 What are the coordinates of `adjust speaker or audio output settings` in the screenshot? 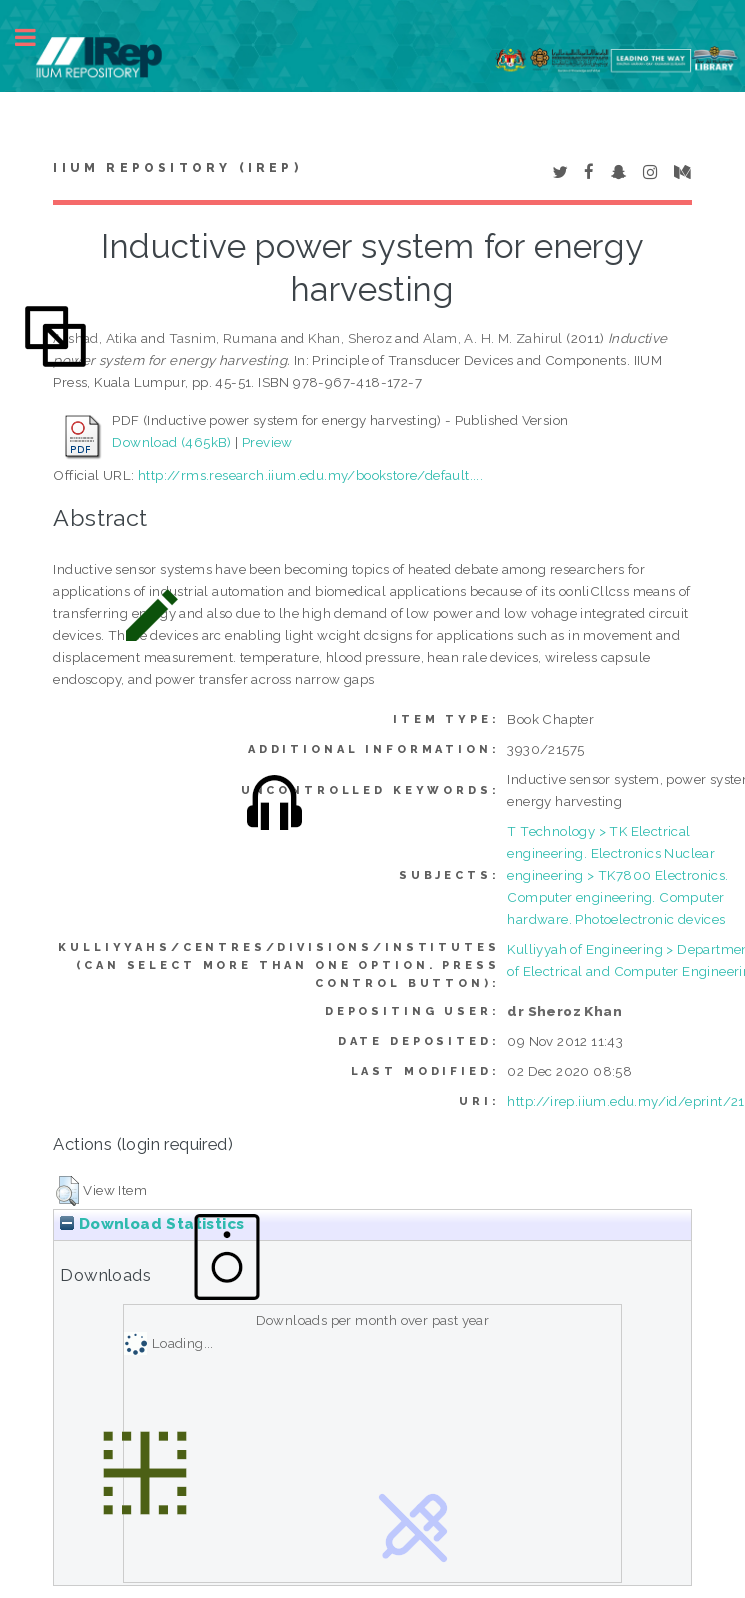 It's located at (227, 1257).